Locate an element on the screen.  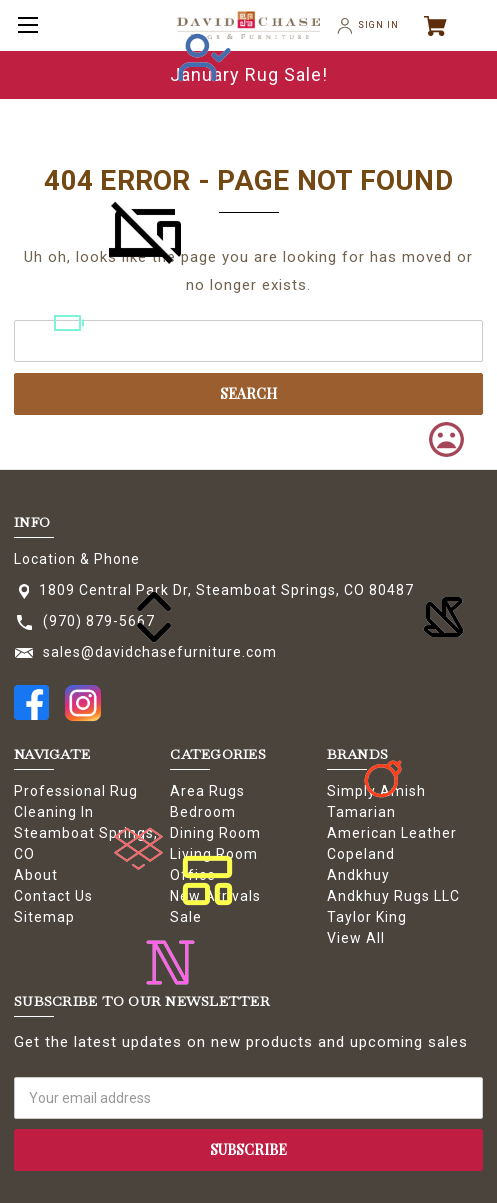
access paper crafts or origami tutorials is located at coordinates (444, 617).